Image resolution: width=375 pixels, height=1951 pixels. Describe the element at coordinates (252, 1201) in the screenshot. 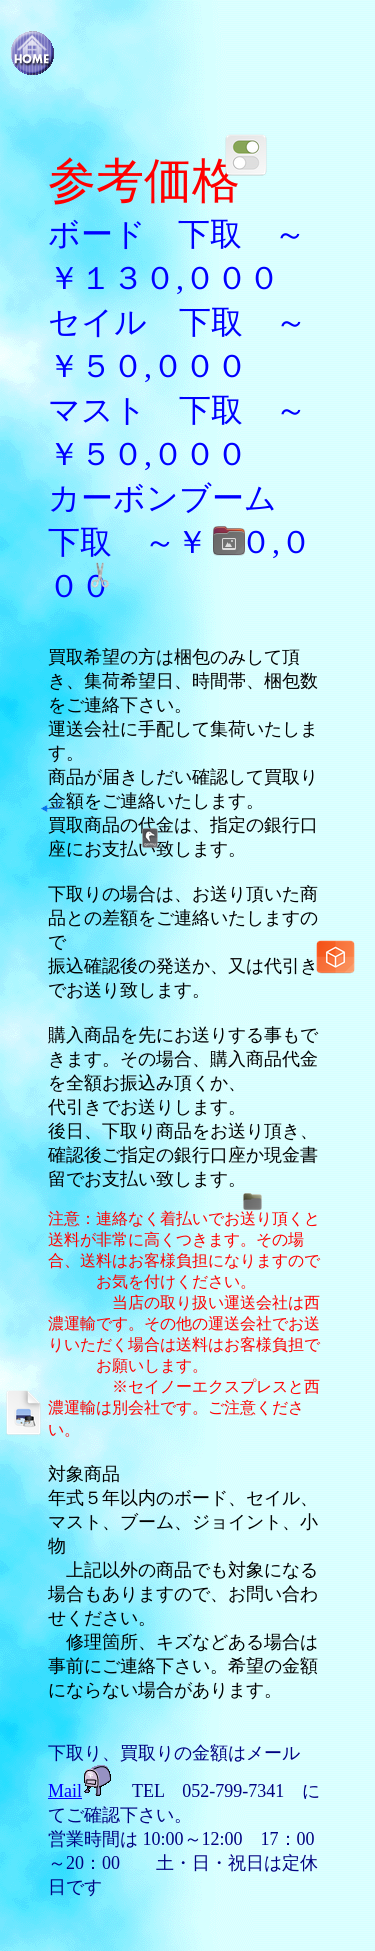

I see `indicates an open folder` at that location.